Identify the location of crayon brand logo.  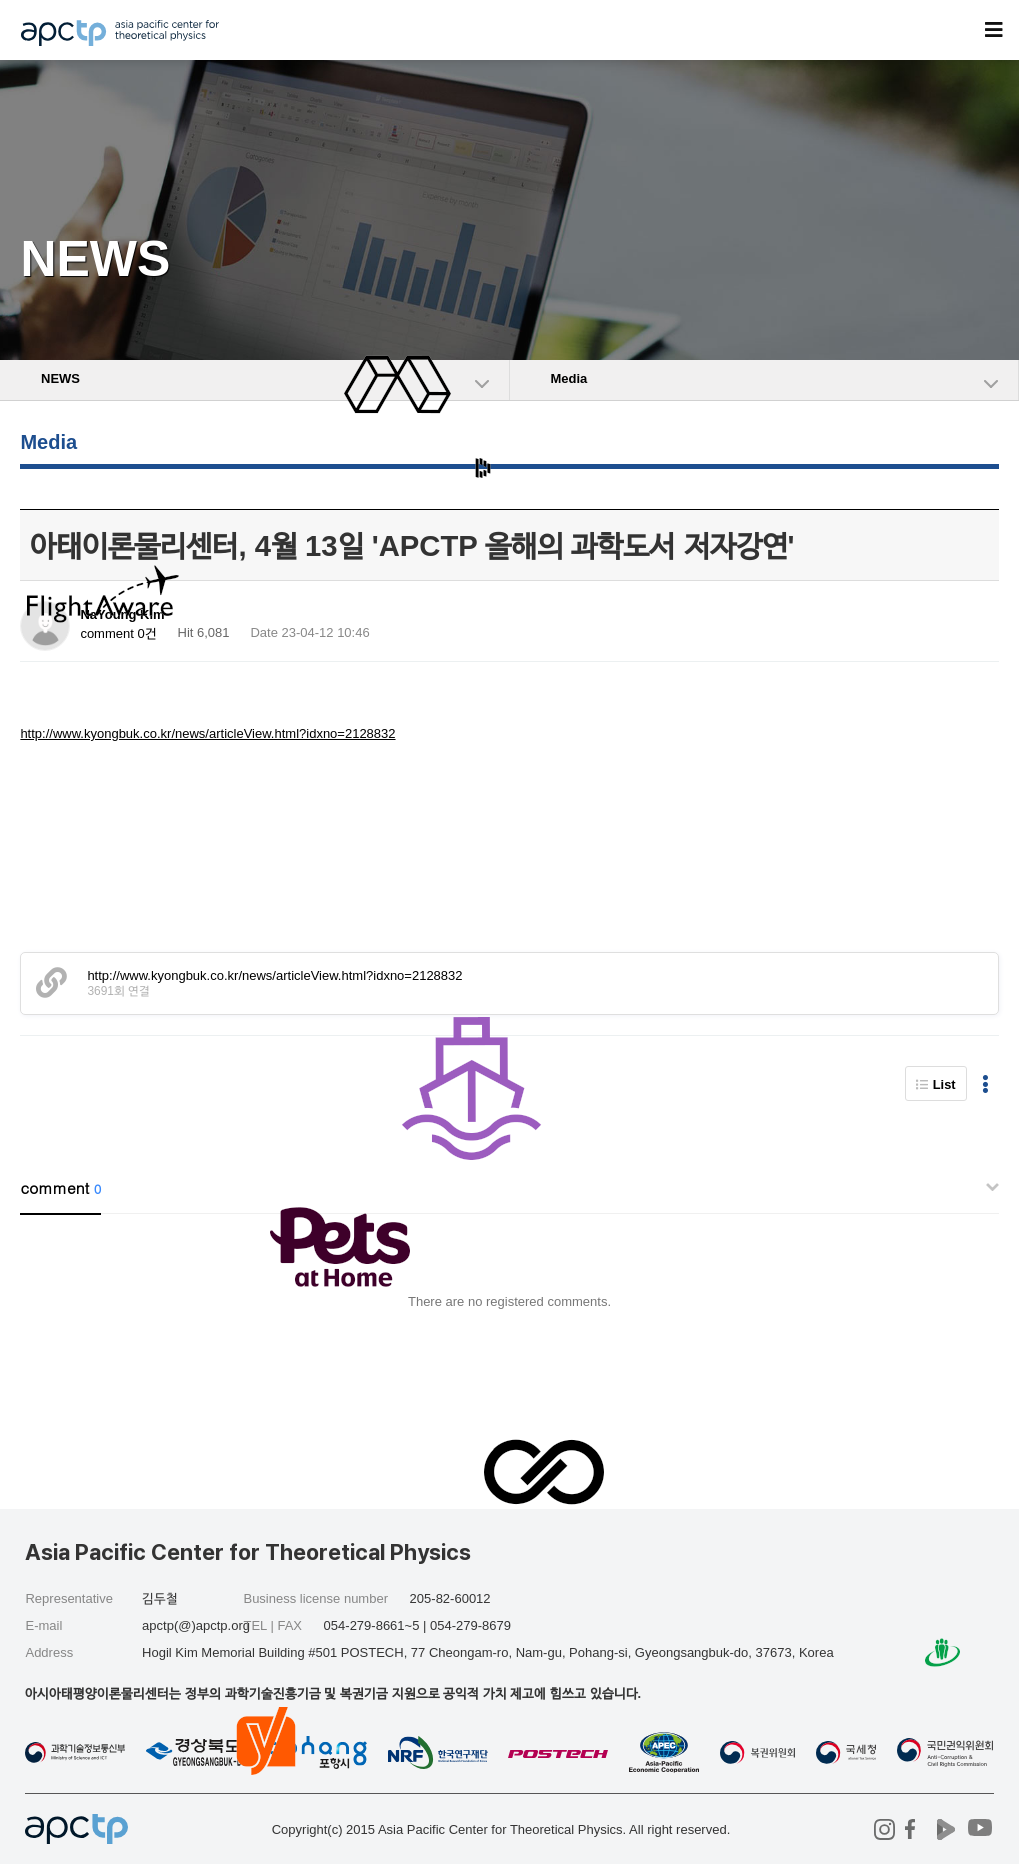
(544, 1472).